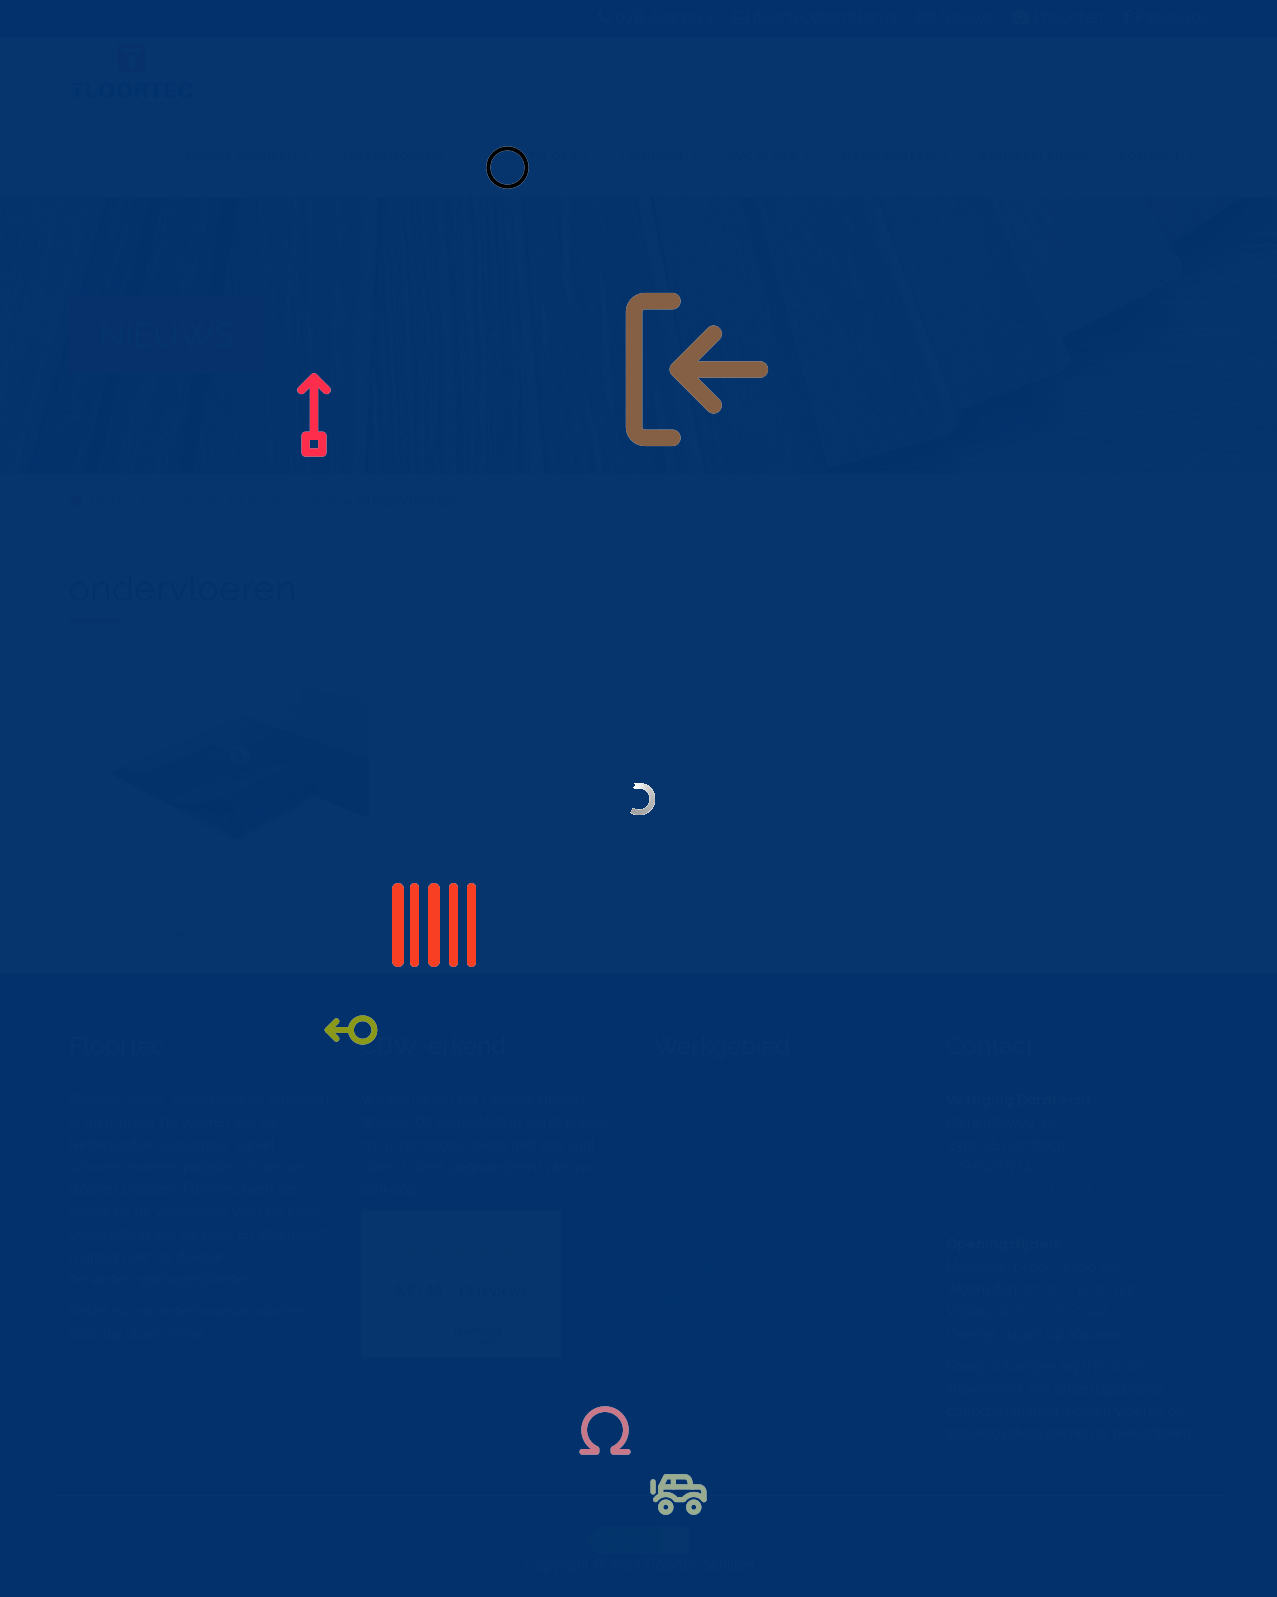 This screenshot has width=1277, height=1597. Describe the element at coordinates (691, 369) in the screenshot. I see `sign in to your account` at that location.